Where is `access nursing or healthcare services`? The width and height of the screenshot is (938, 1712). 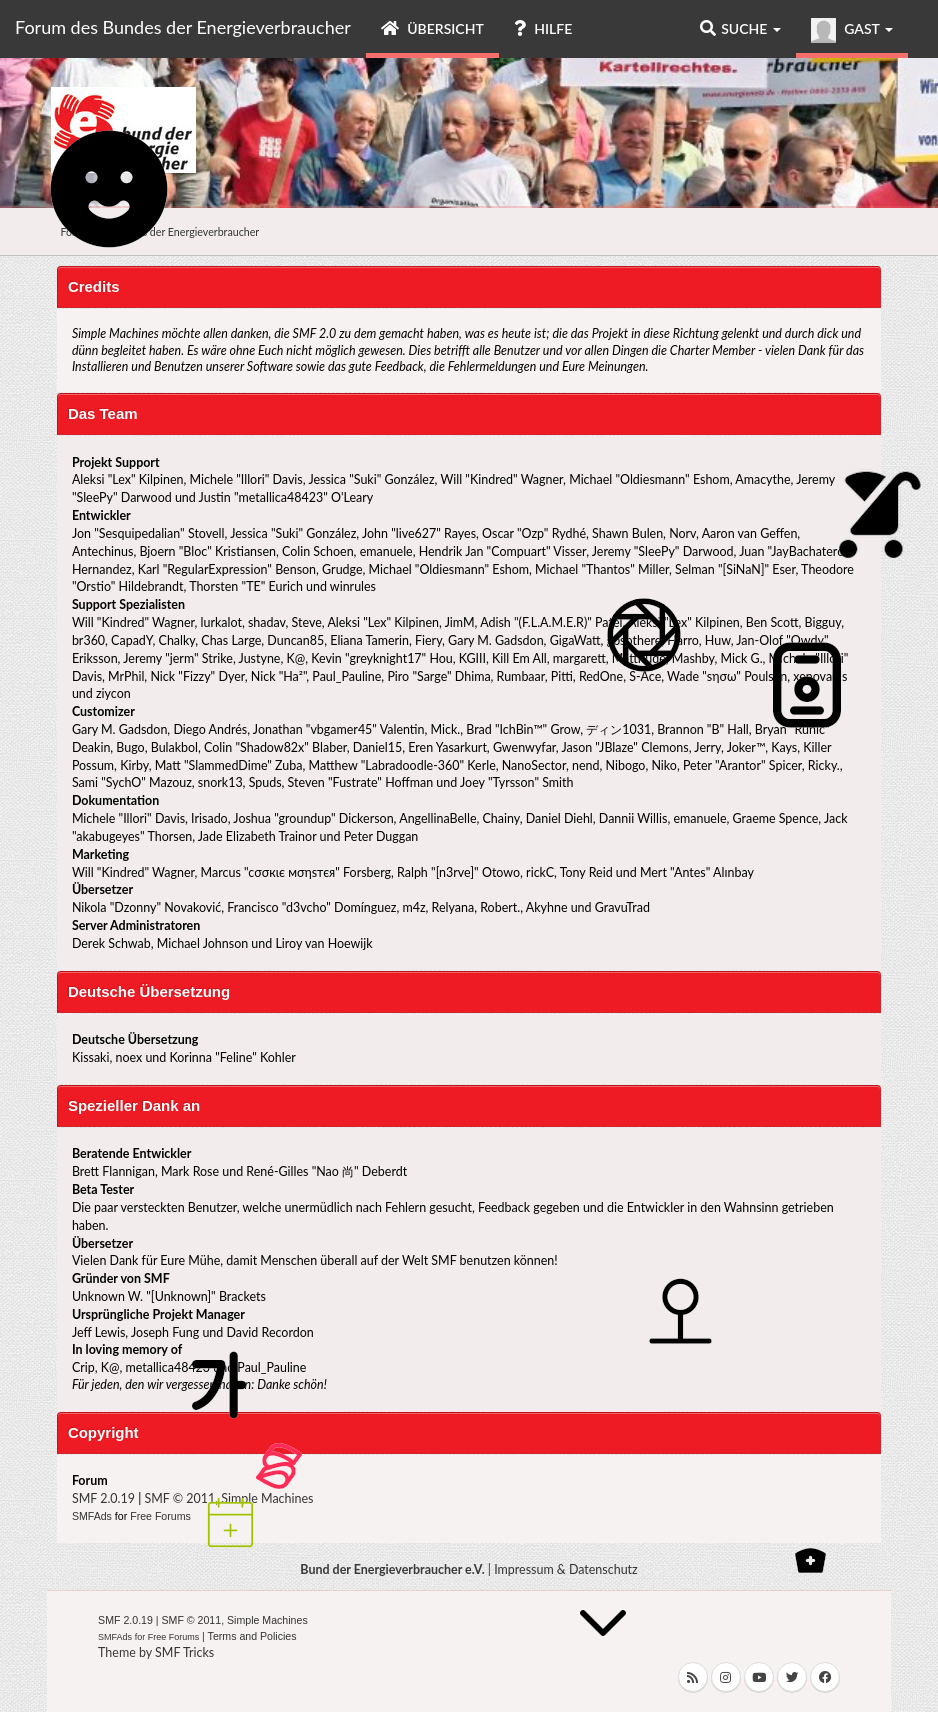 access nursing or healthcare services is located at coordinates (810, 1560).